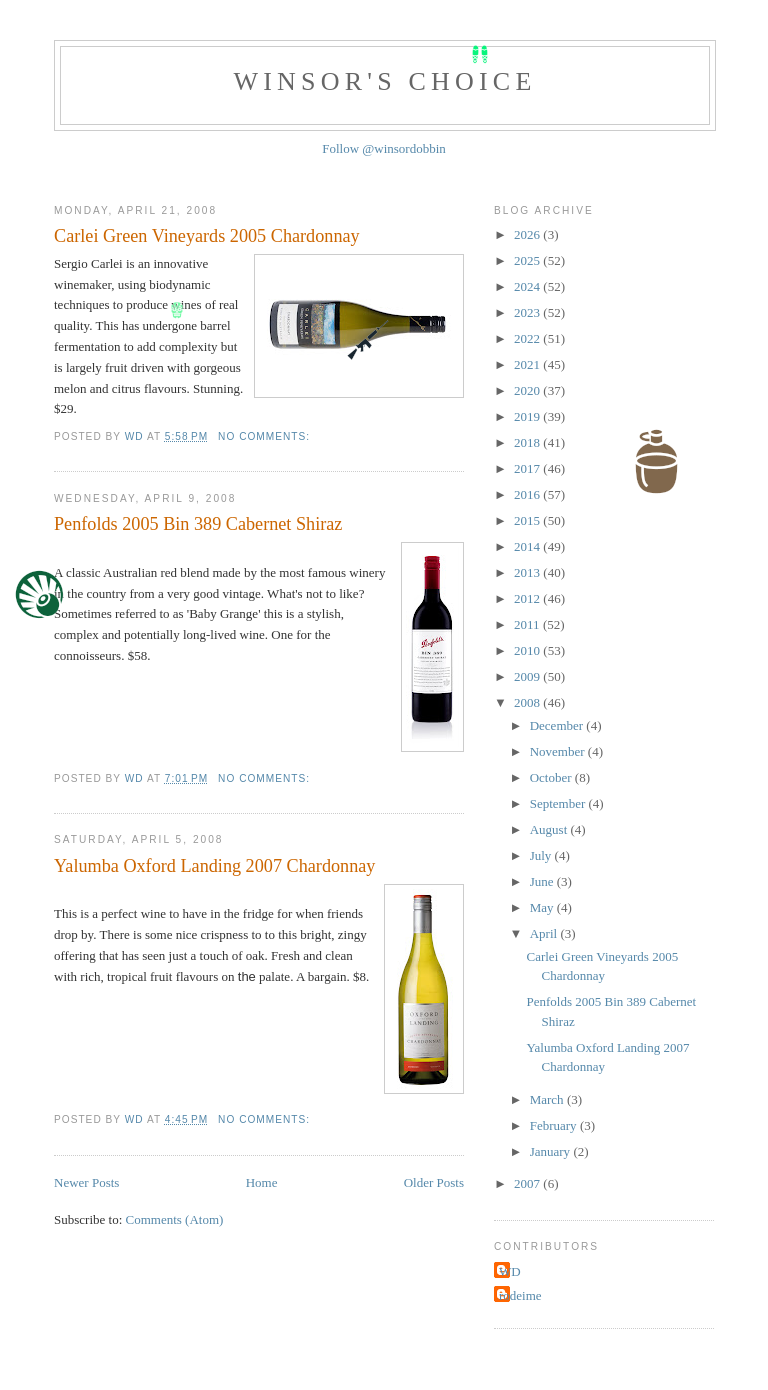 The height and width of the screenshot is (1390, 768). What do you see at coordinates (39, 594) in the screenshot?
I see `view surveillance or monitoring status` at bounding box center [39, 594].